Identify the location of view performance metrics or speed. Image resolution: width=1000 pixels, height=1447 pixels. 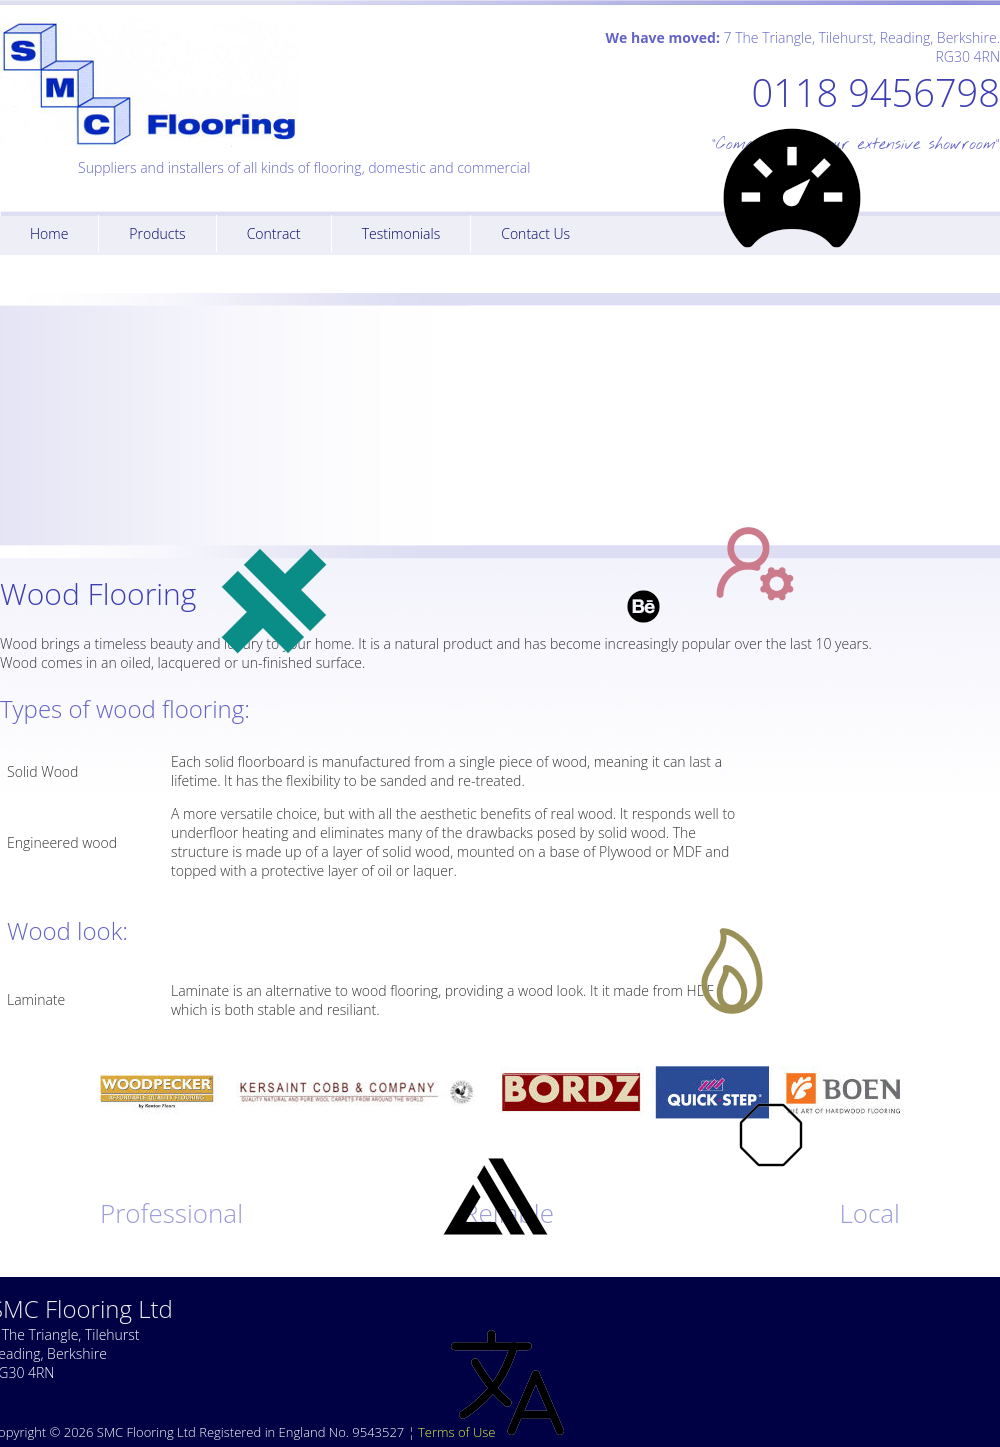
(792, 188).